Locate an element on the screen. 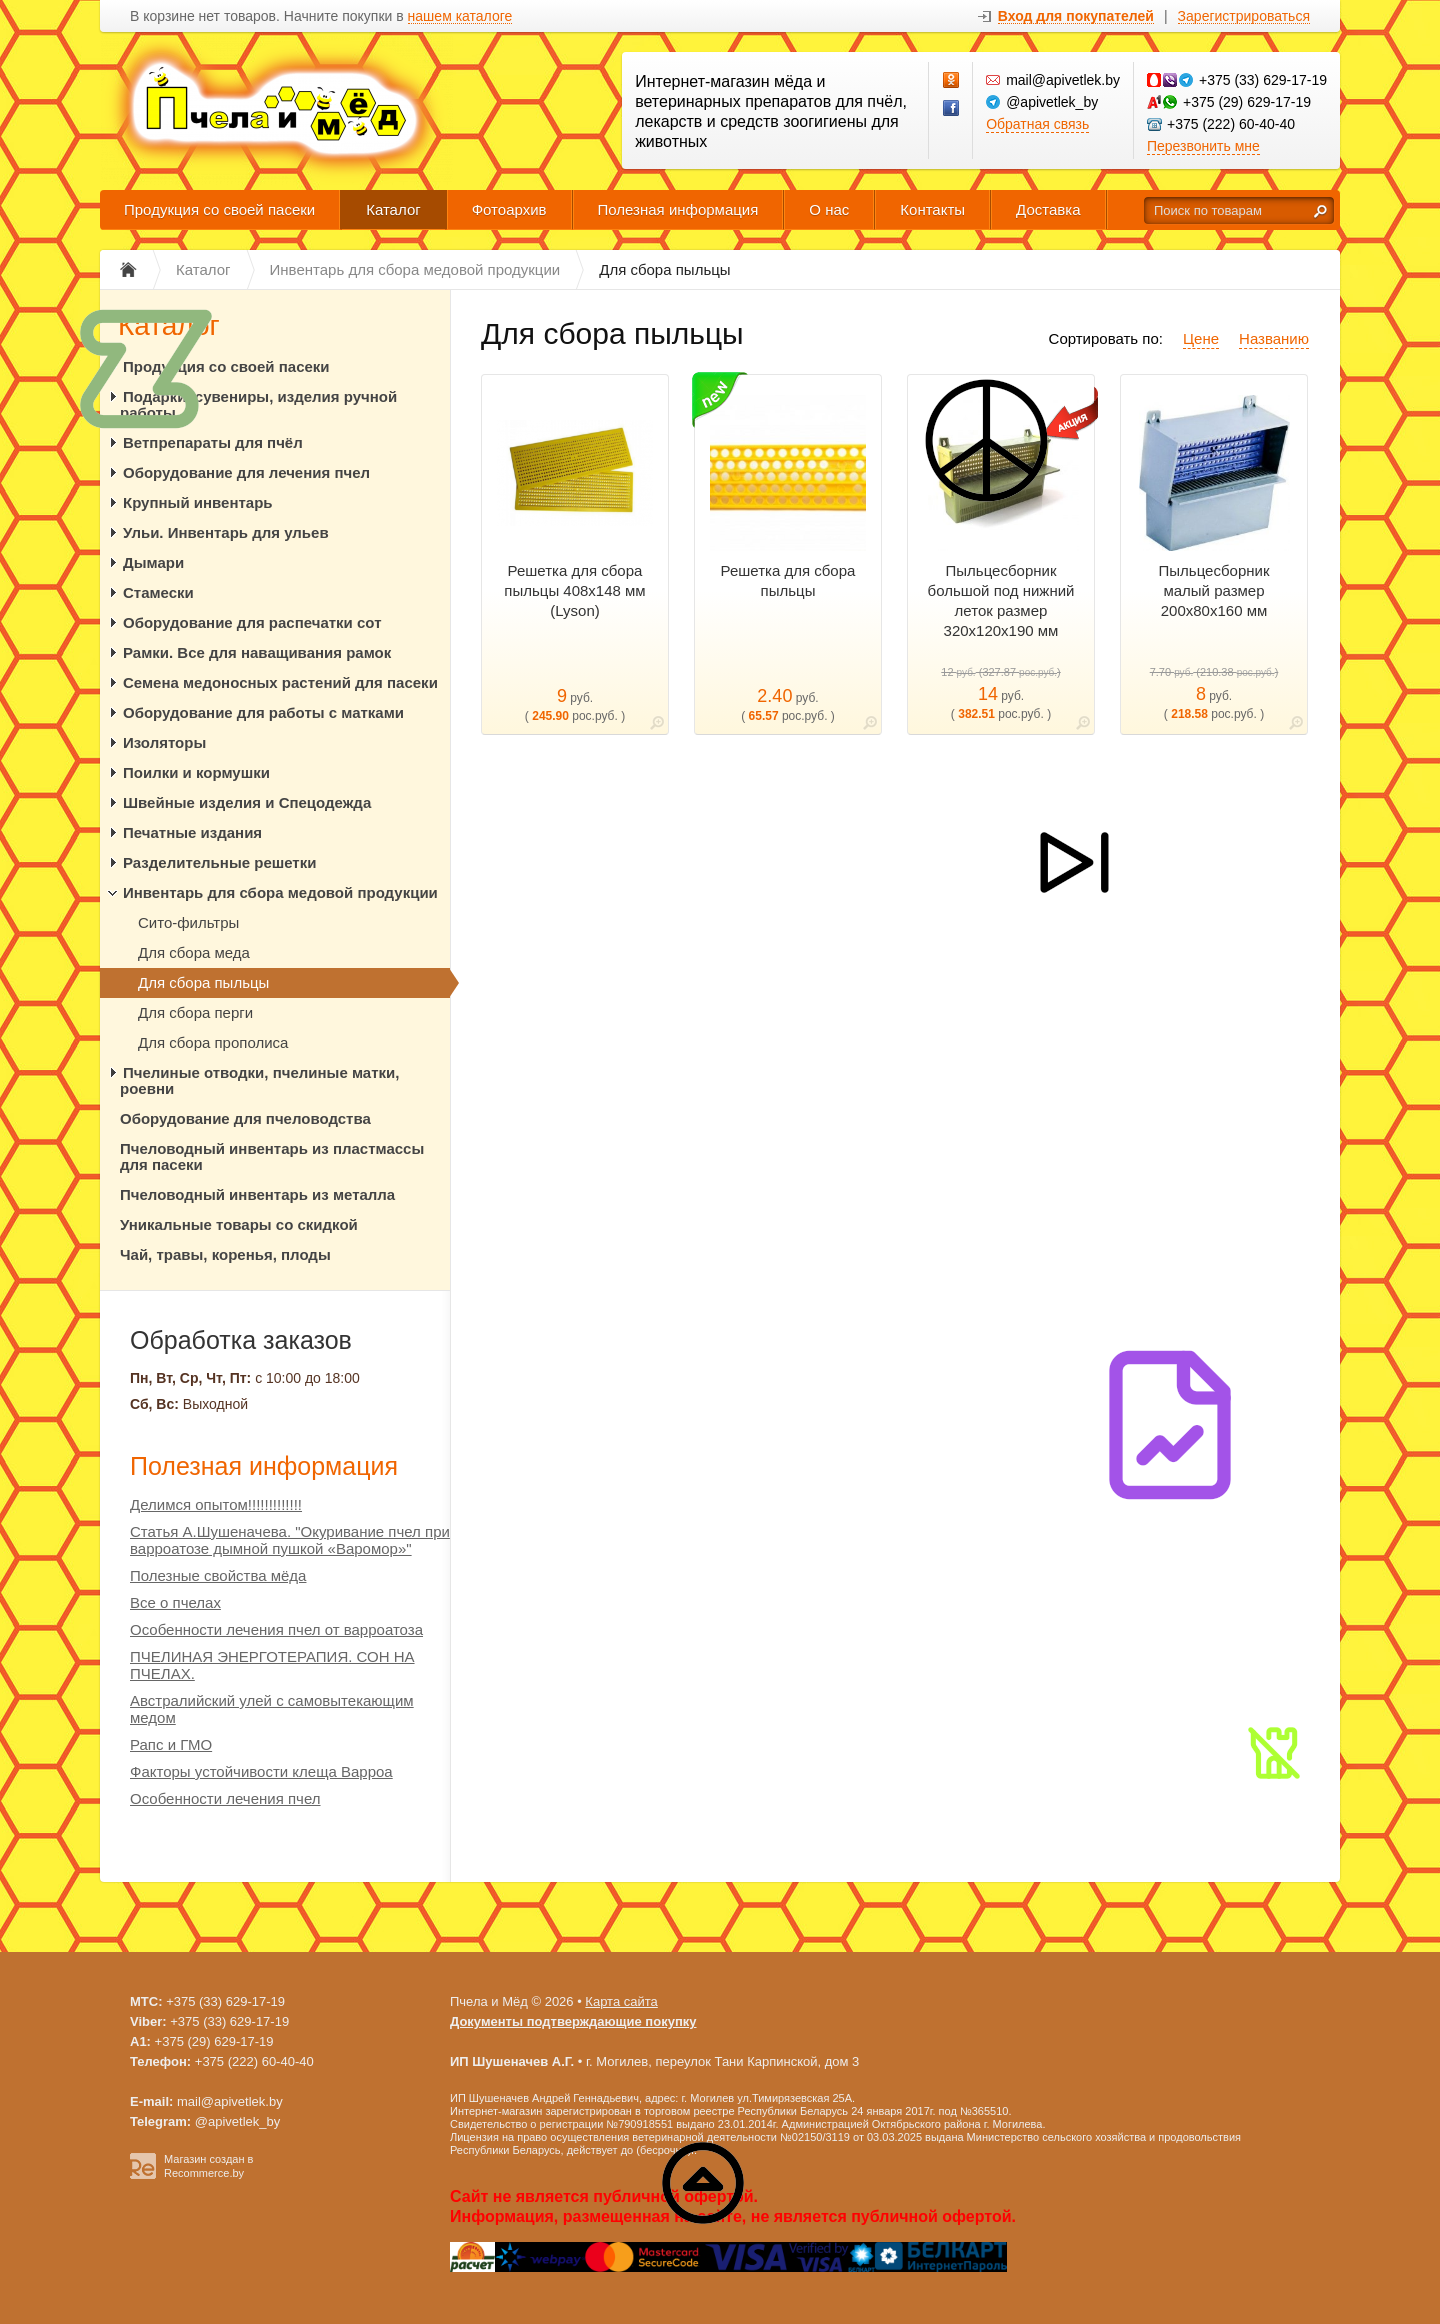 The height and width of the screenshot is (2324, 1440). peace symbol indicator is located at coordinates (986, 440).